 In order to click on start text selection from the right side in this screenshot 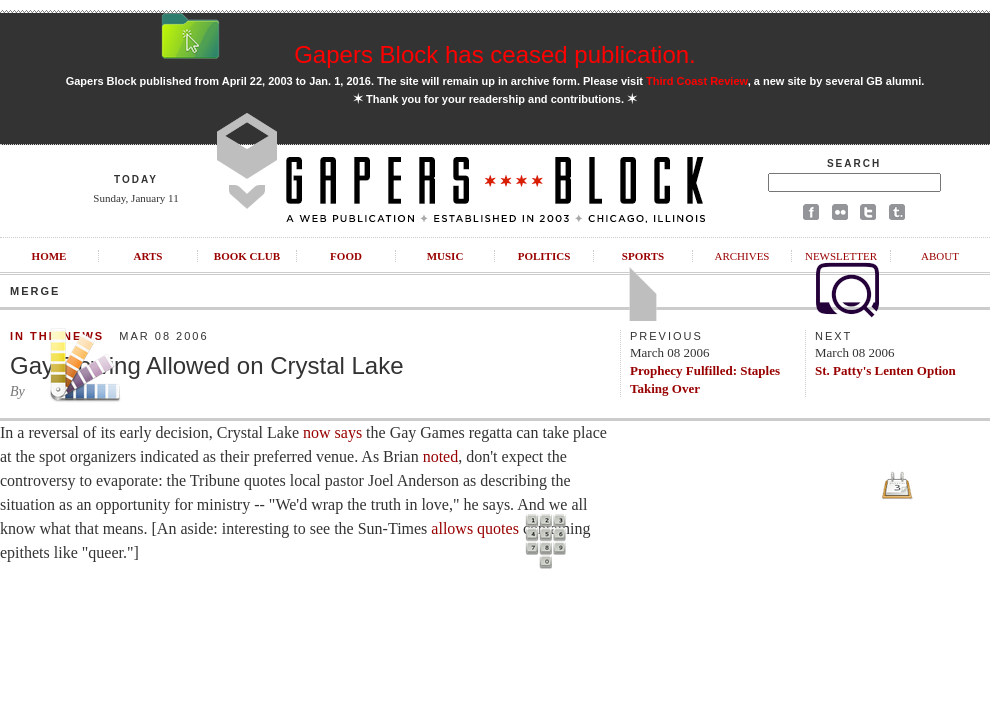, I will do `click(643, 294)`.